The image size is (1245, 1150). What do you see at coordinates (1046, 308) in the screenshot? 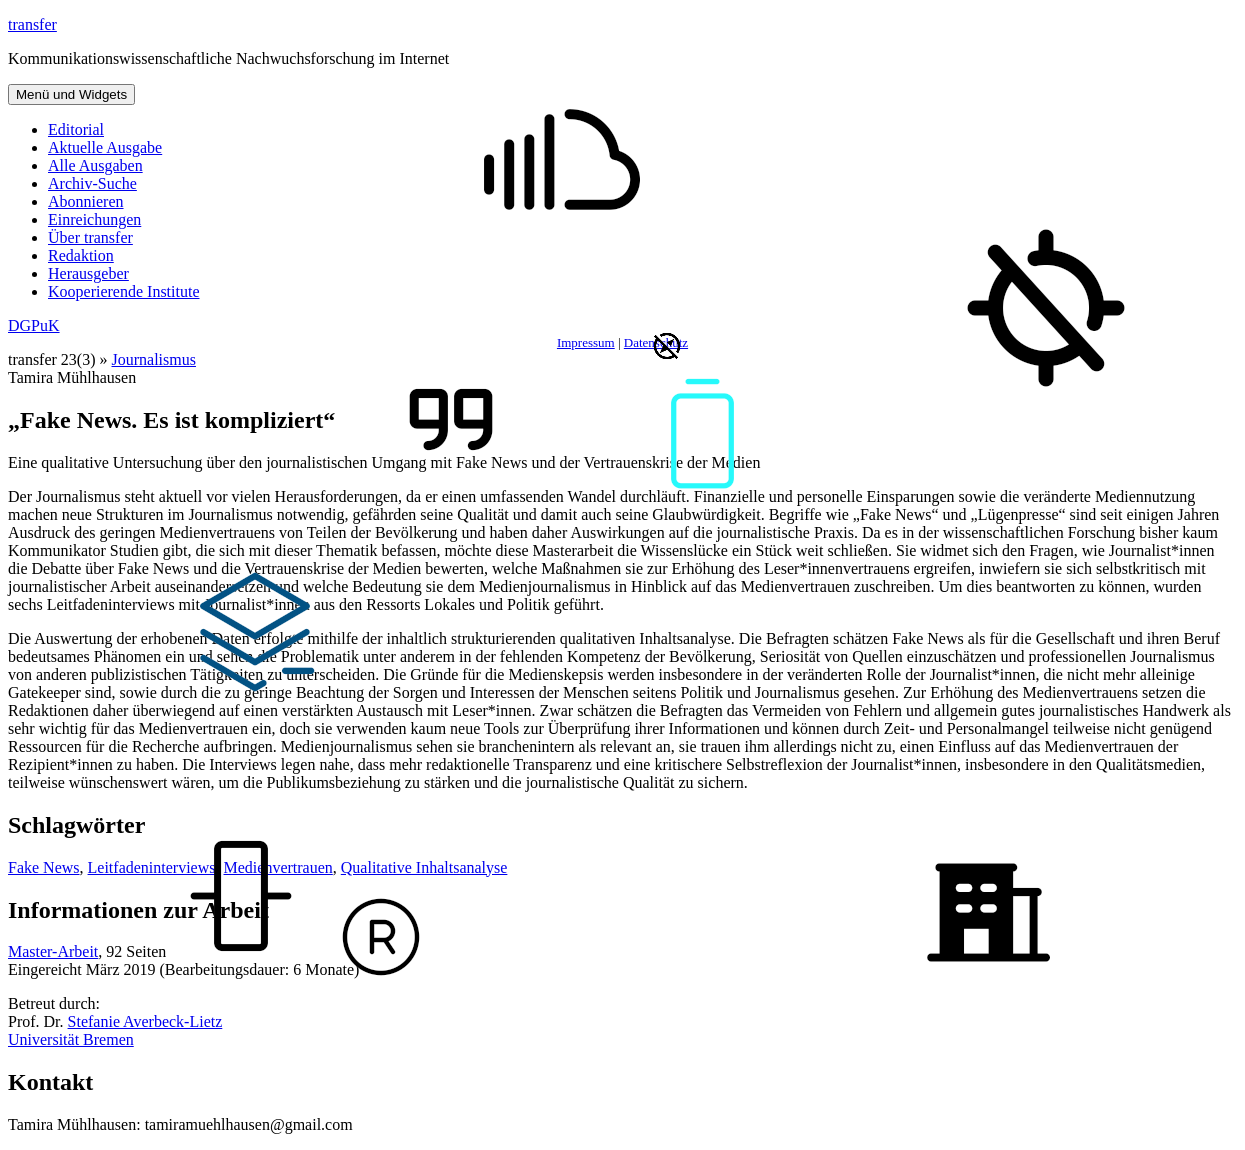
I see `location services disabled` at bounding box center [1046, 308].